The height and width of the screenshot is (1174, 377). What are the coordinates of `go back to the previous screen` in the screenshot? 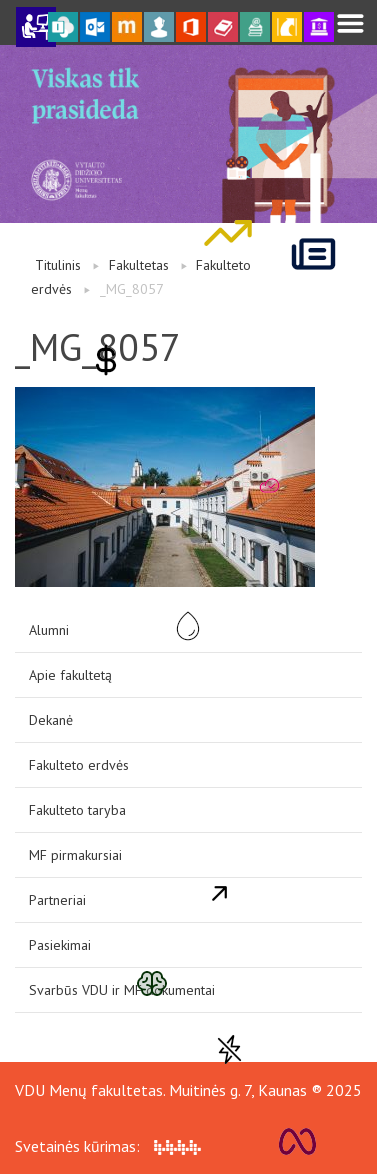 It's located at (176, 513).